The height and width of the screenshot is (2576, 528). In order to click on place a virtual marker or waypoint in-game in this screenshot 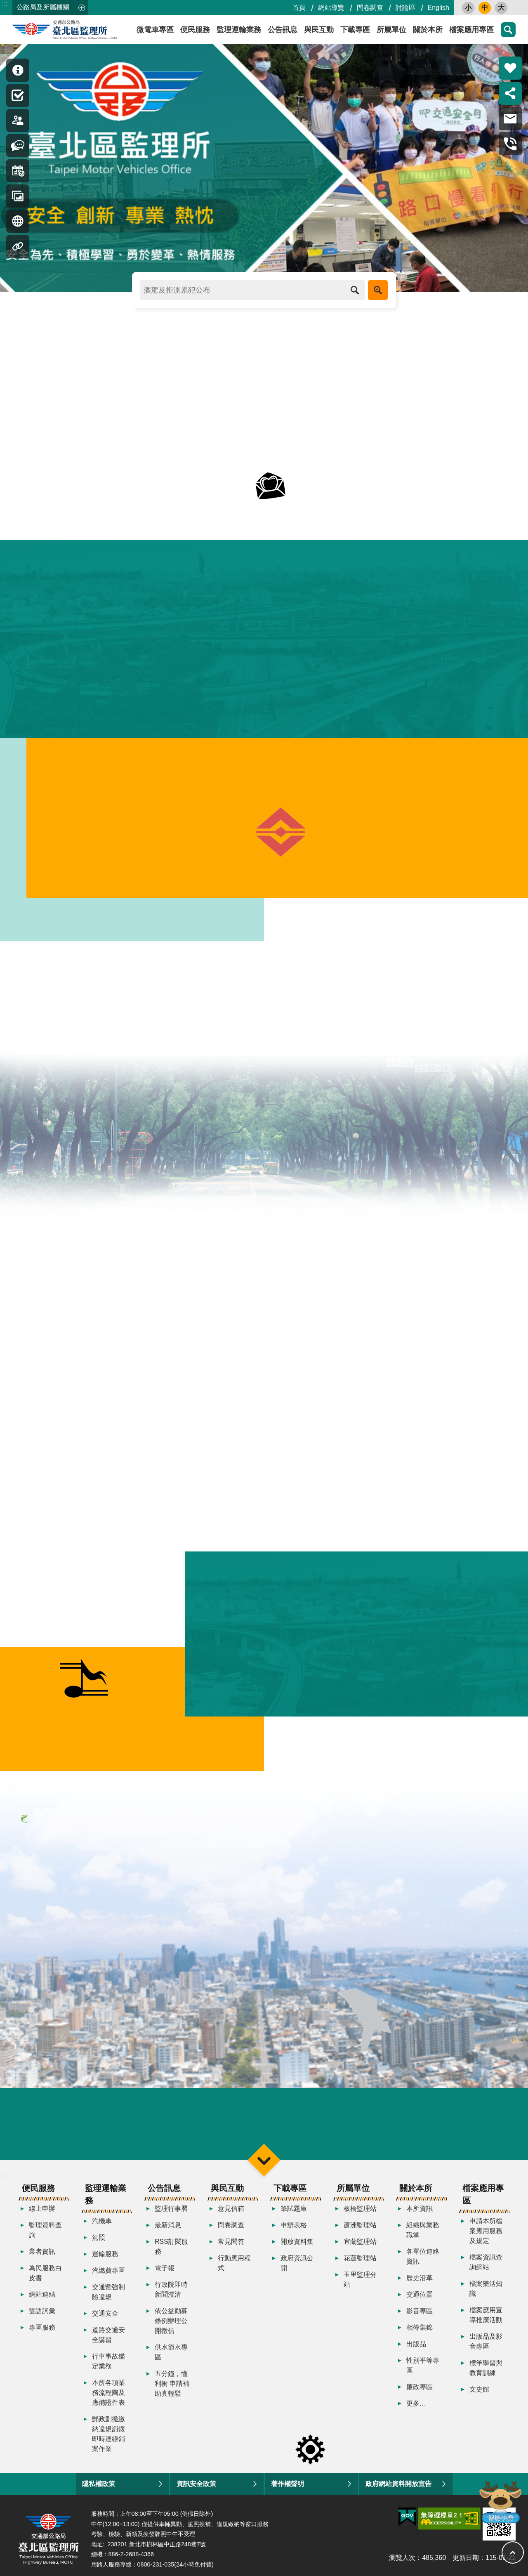, I will do `click(280, 832)`.